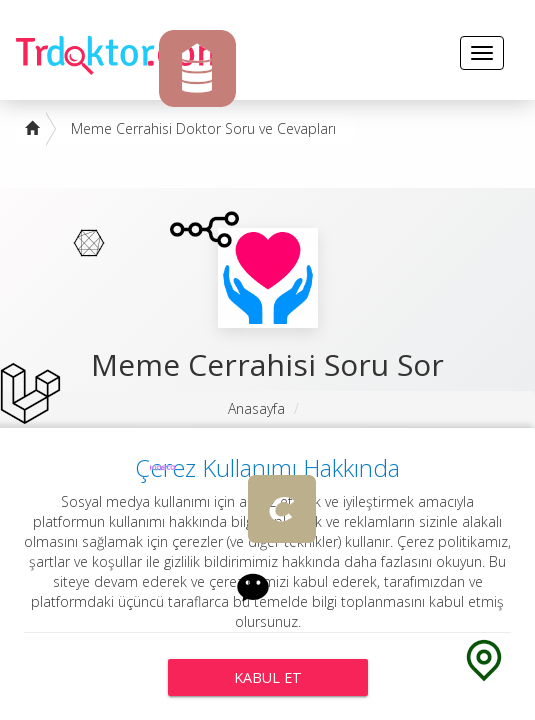  Describe the element at coordinates (30, 393) in the screenshot. I see `Laravel framework branding or integration` at that location.